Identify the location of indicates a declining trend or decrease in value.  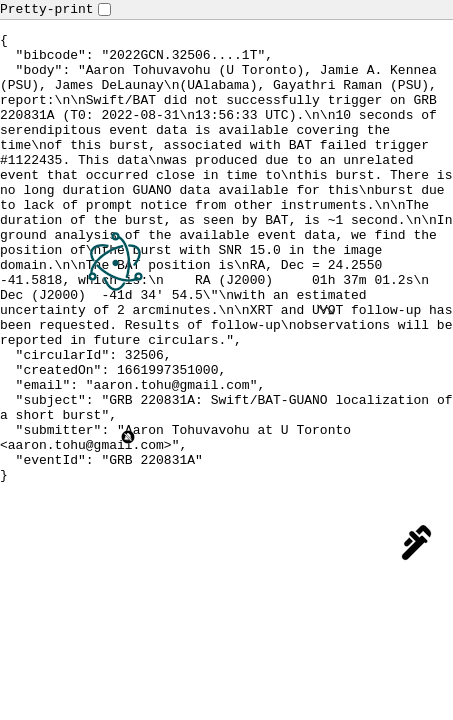
(325, 309).